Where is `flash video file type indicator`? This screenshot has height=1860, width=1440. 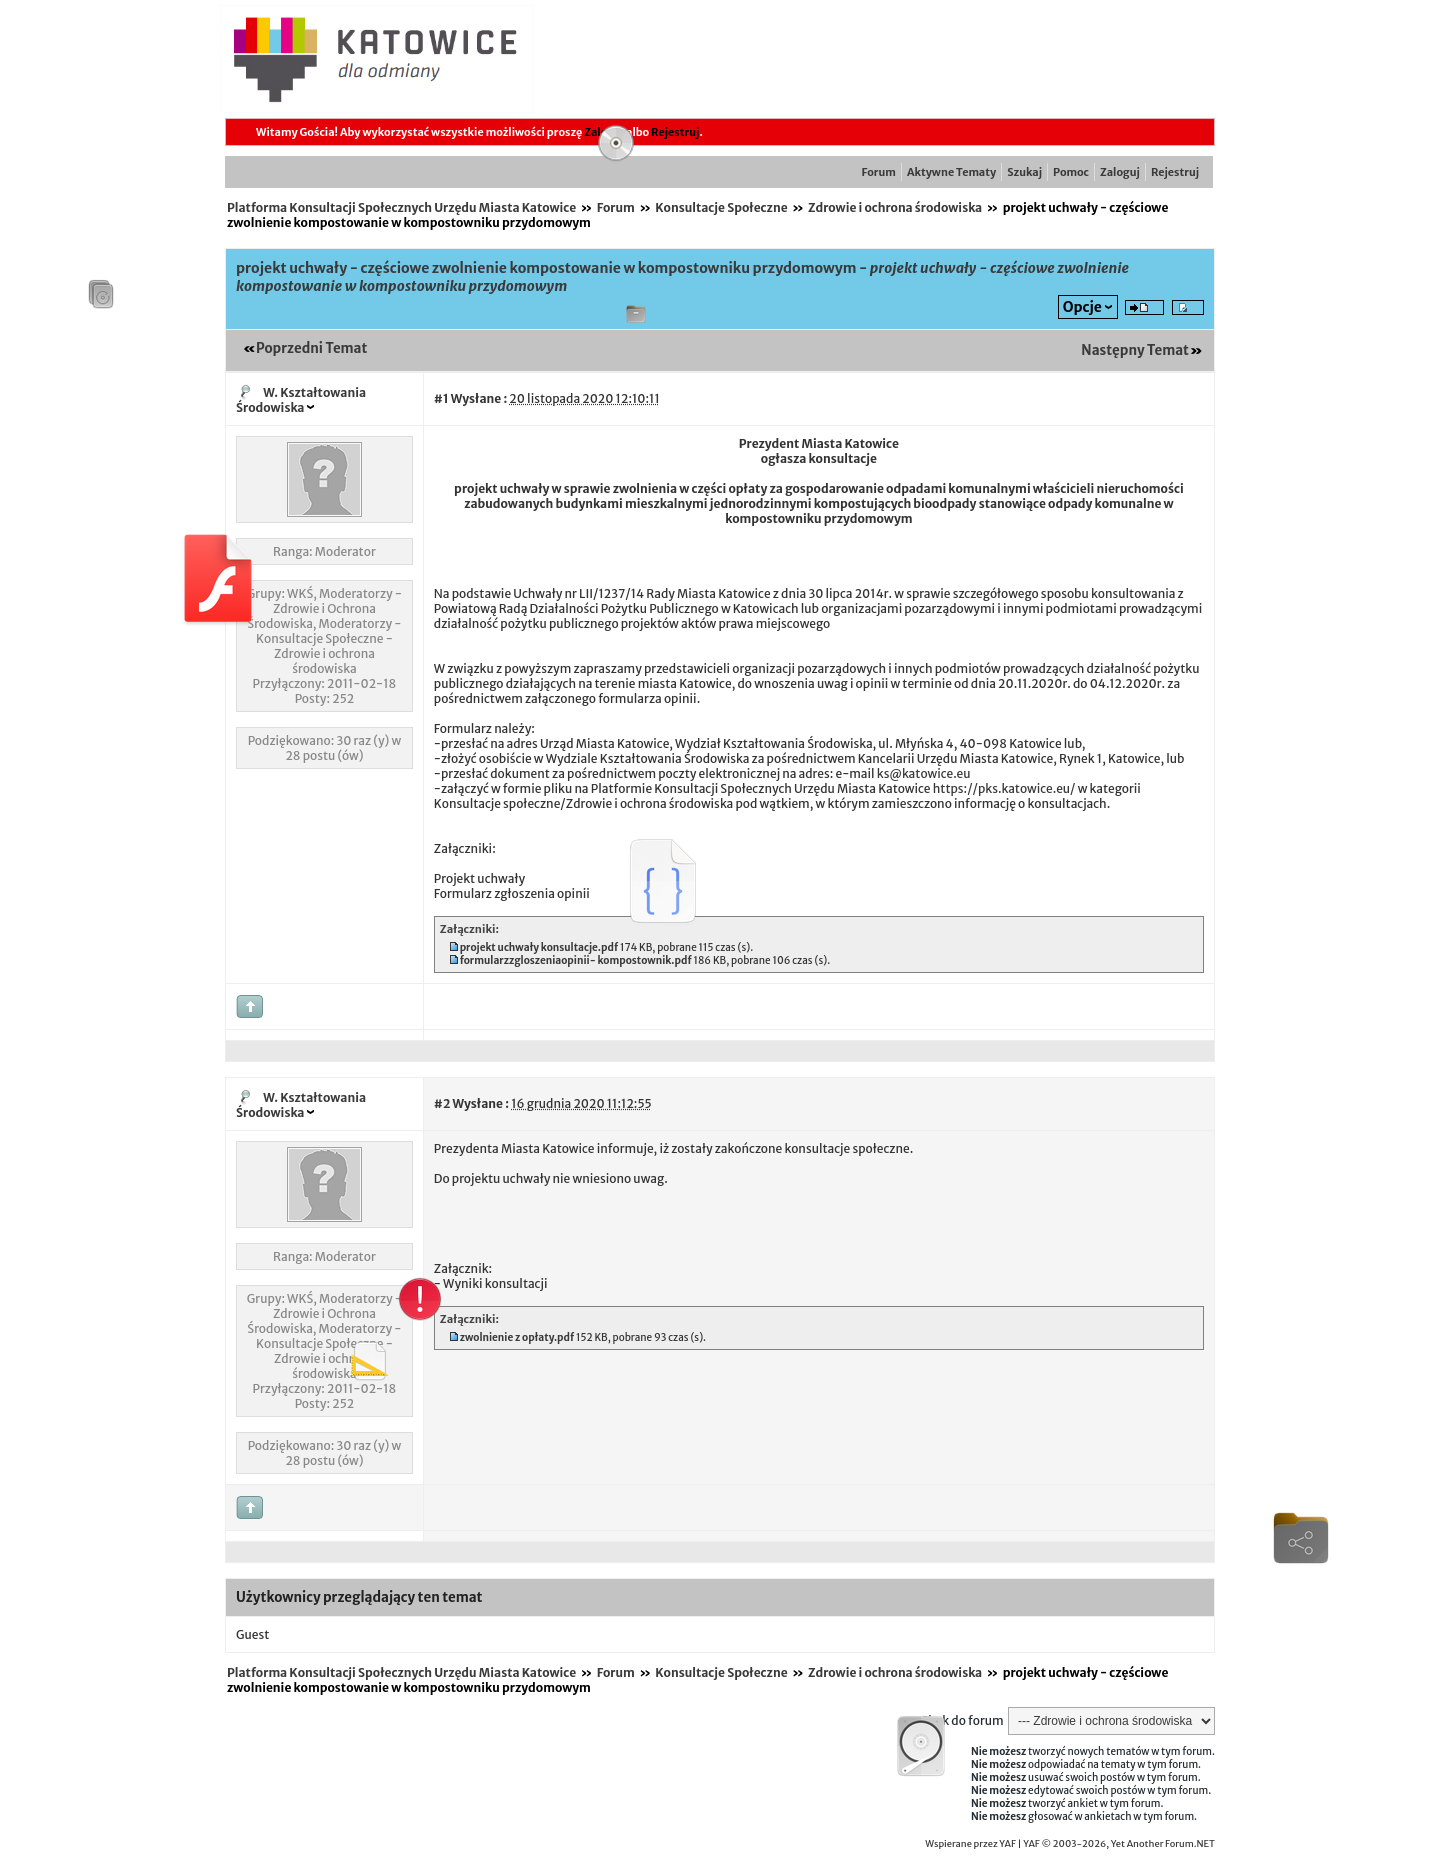
flash video file type indicator is located at coordinates (218, 580).